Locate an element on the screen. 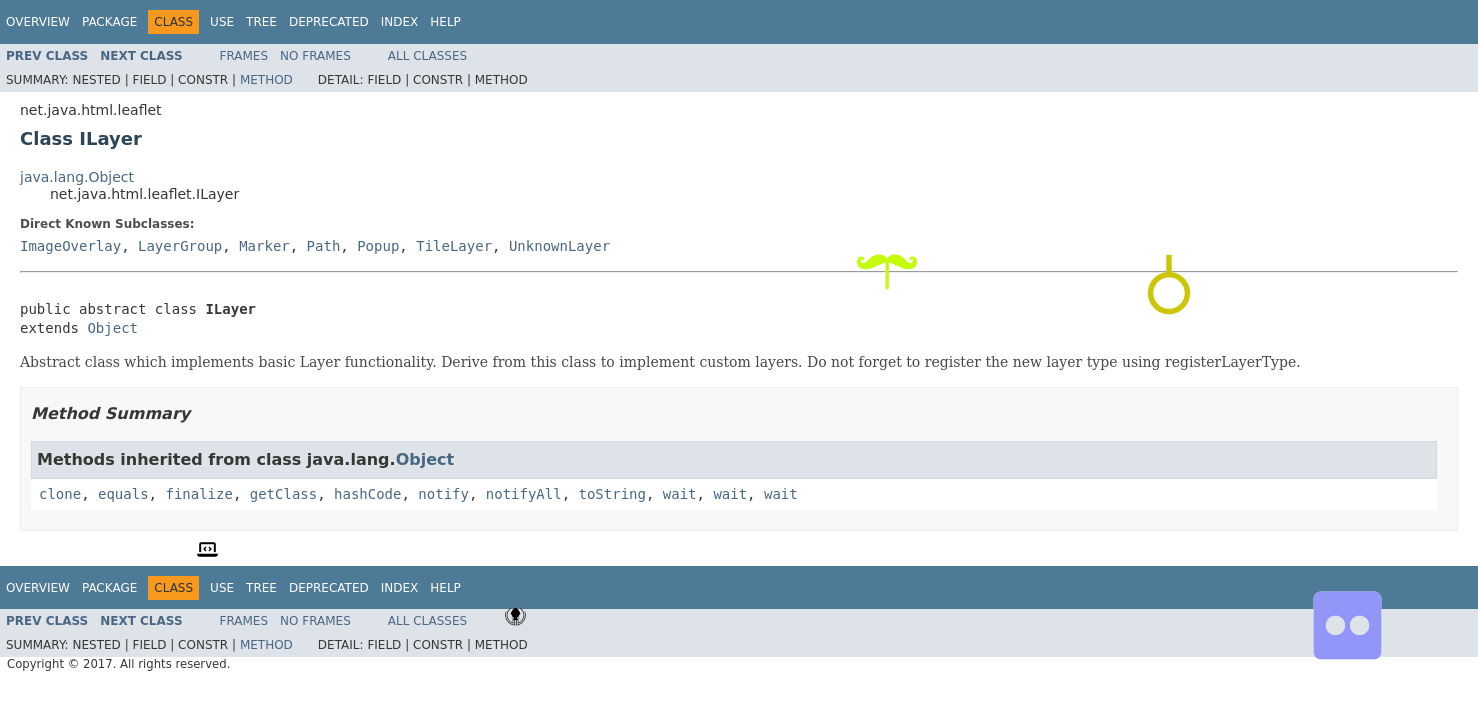 This screenshot has width=1478, height=720. open flickr app is located at coordinates (1347, 625).